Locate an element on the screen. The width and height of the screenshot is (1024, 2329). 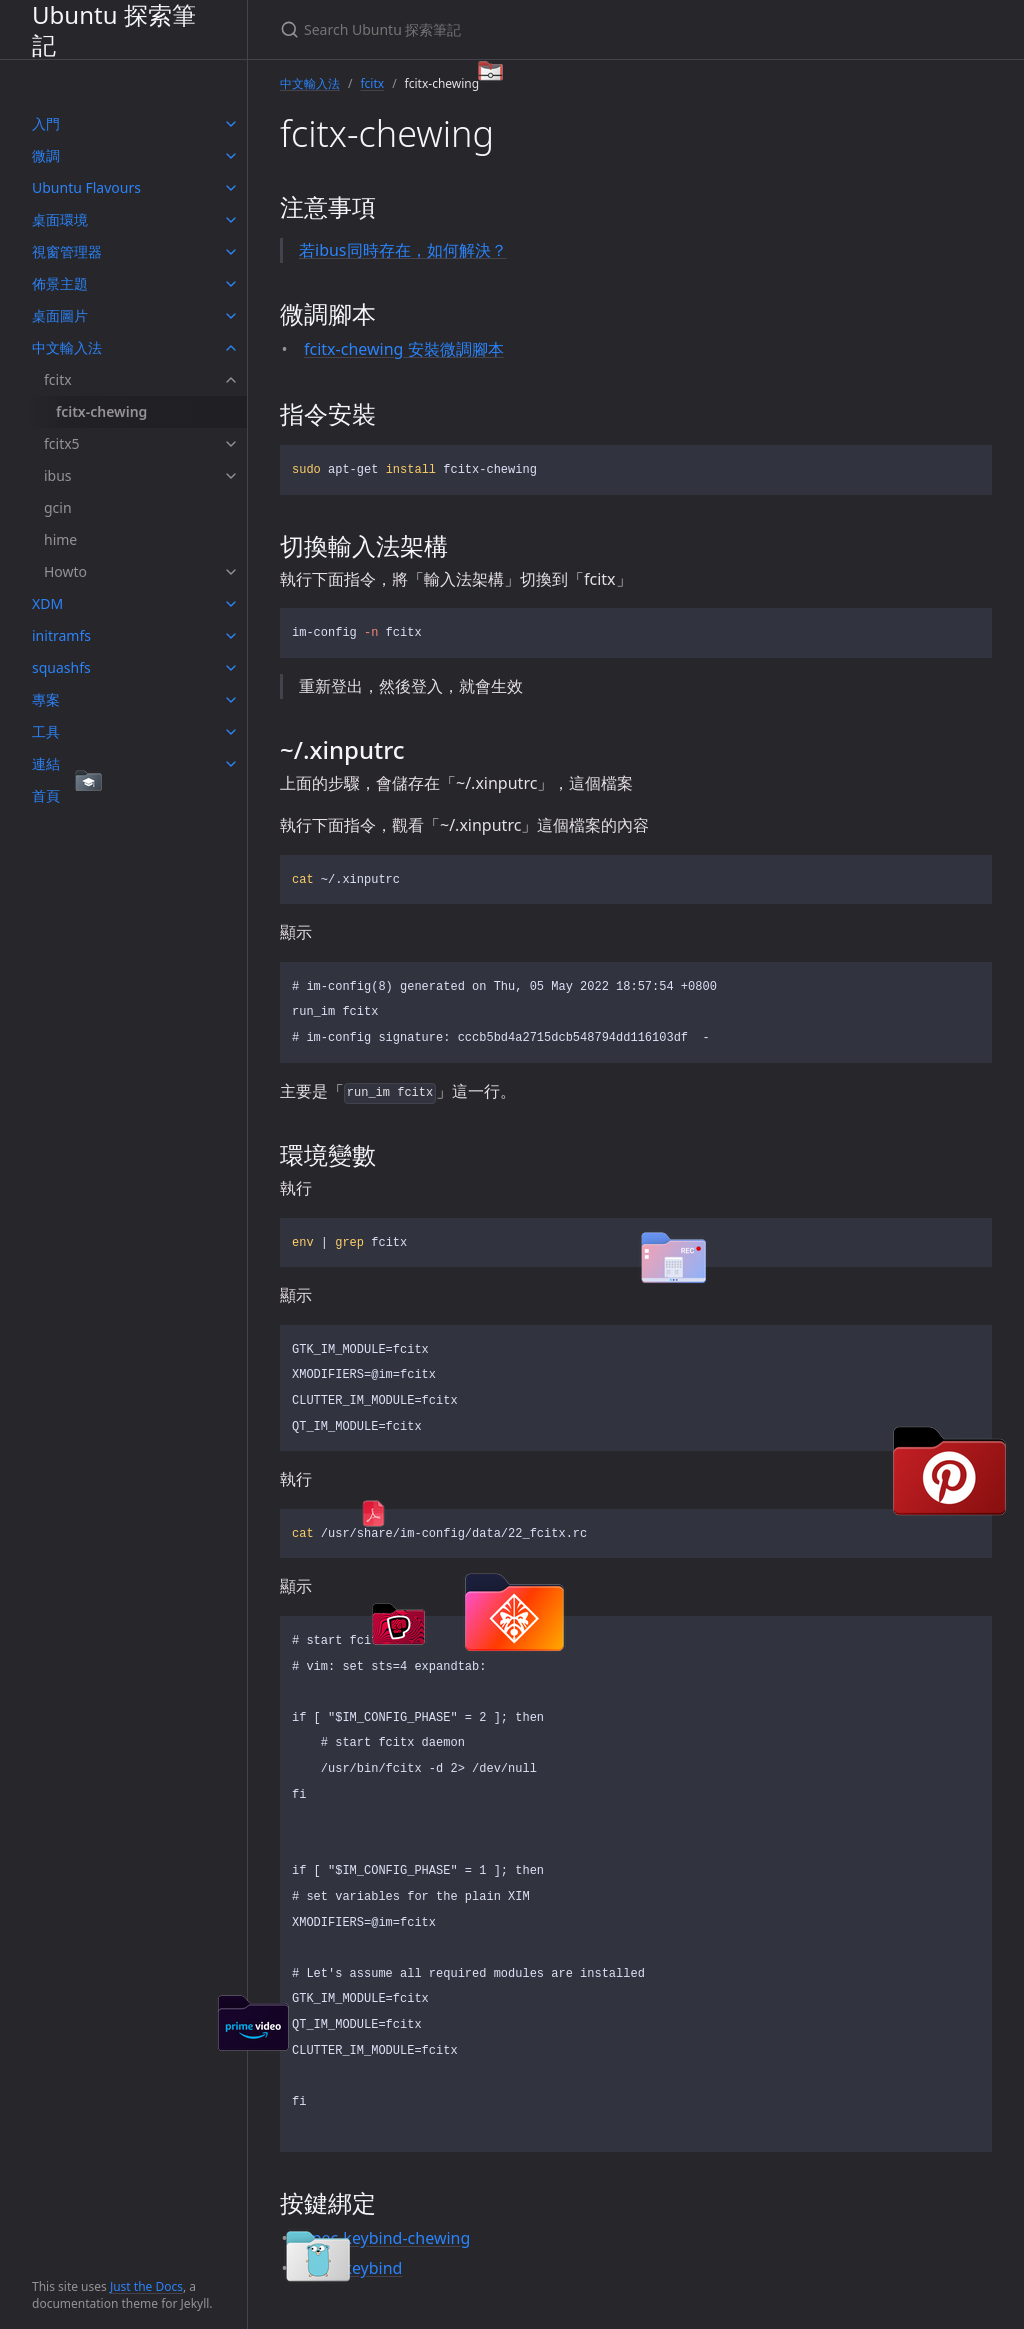
open HP Omen gaming software folder is located at coordinates (514, 1615).